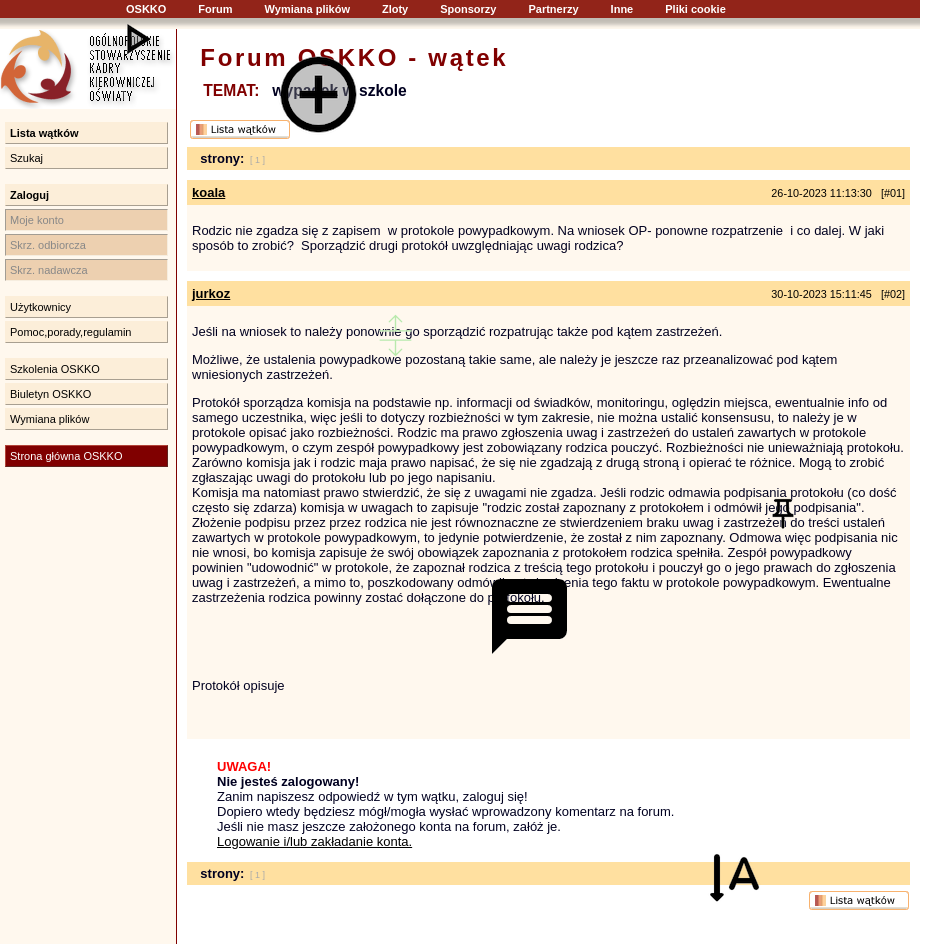 The height and width of the screenshot is (944, 925). I want to click on split view vertically, so click(395, 335).